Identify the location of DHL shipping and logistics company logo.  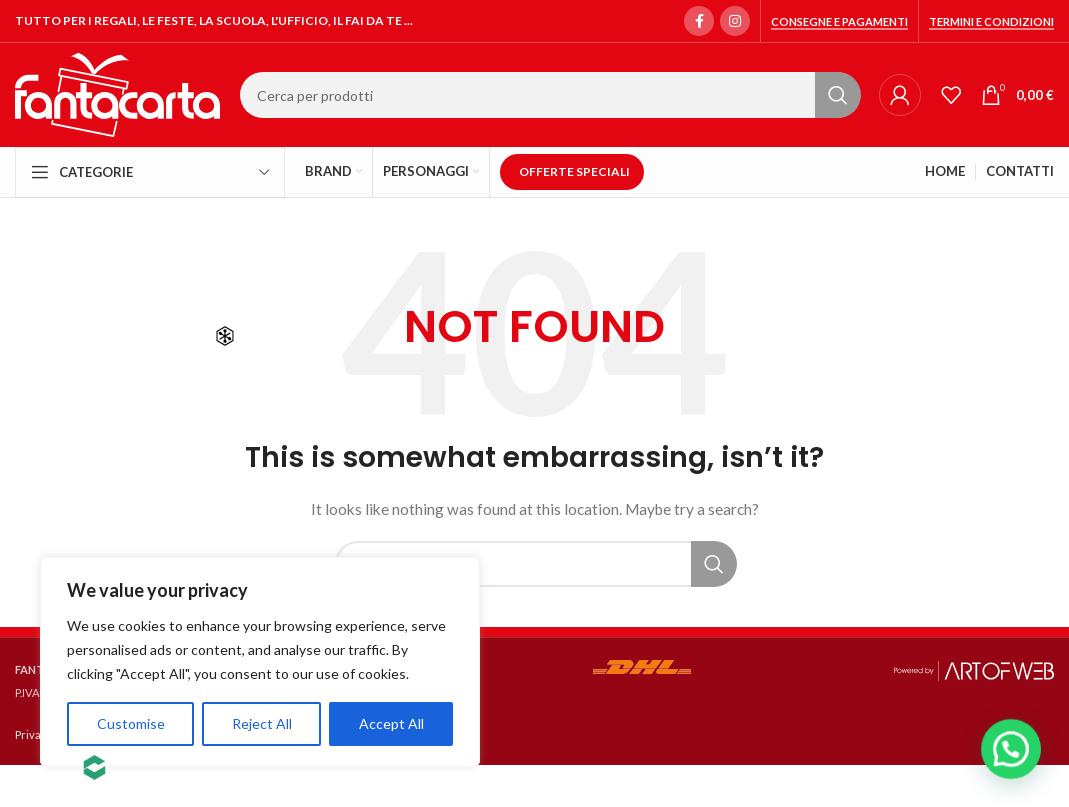
(642, 667).